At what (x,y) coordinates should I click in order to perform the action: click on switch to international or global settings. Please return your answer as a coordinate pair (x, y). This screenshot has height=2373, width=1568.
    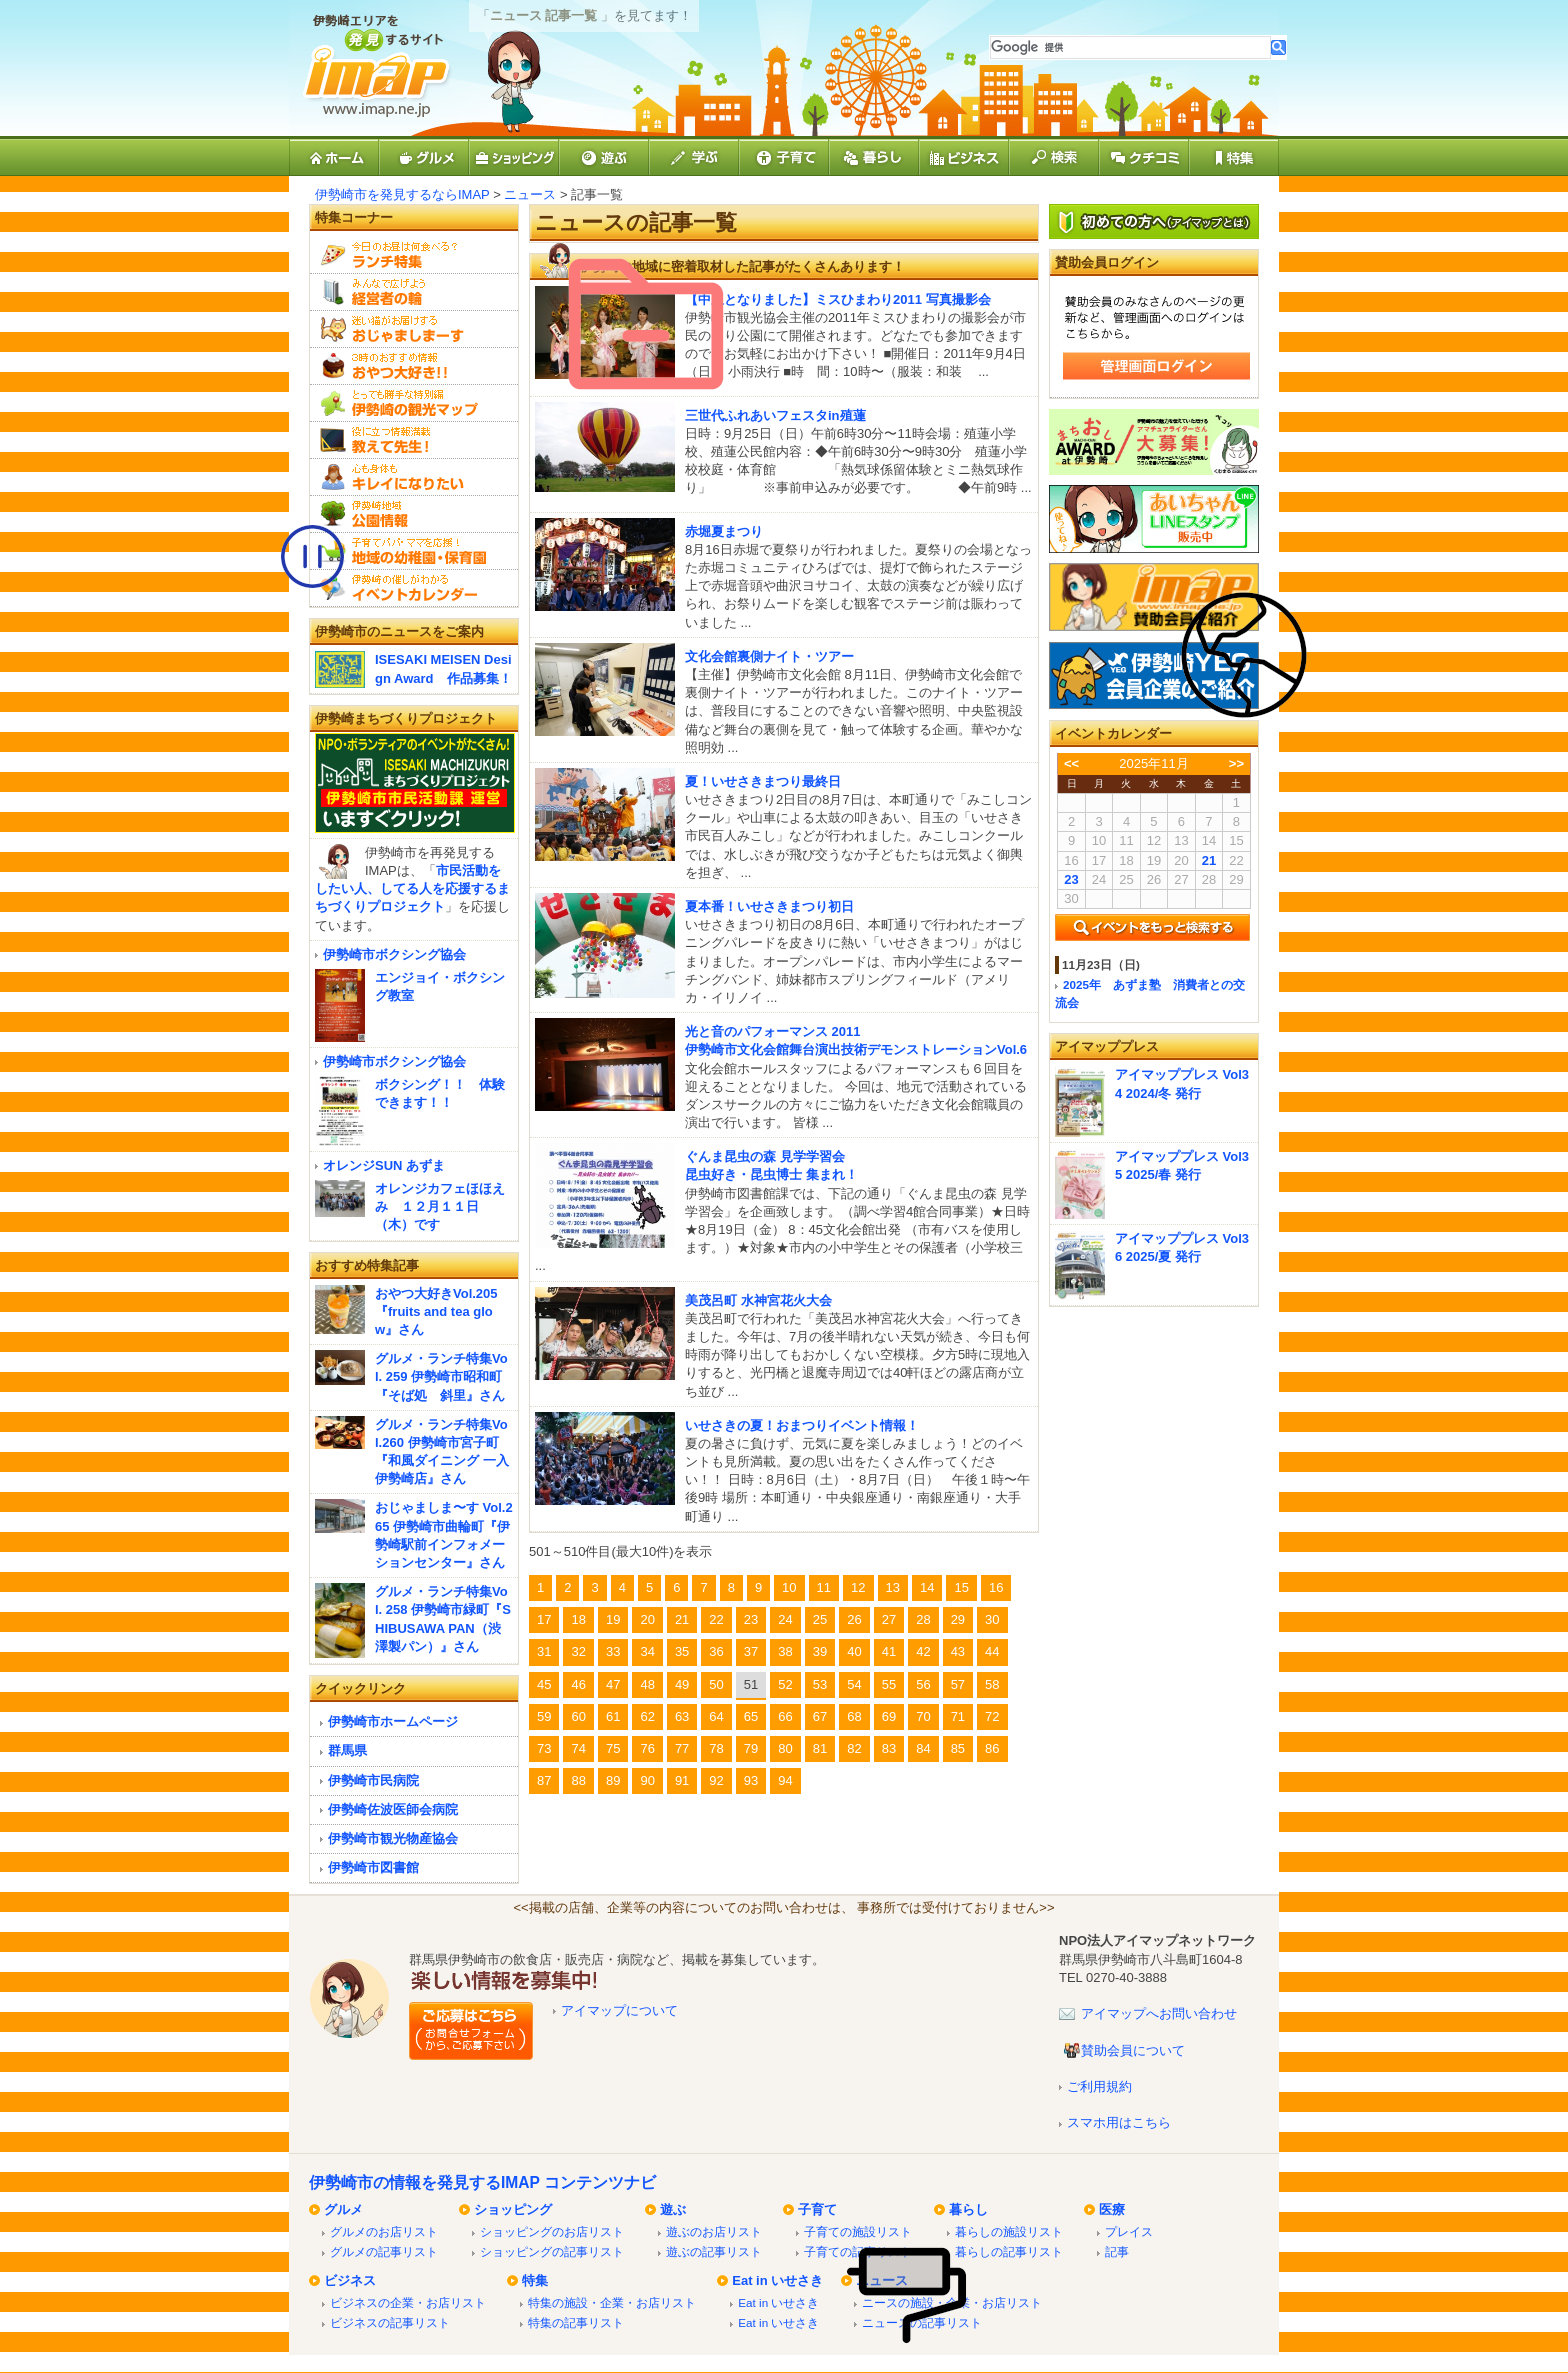
    Looking at the image, I should click on (1244, 655).